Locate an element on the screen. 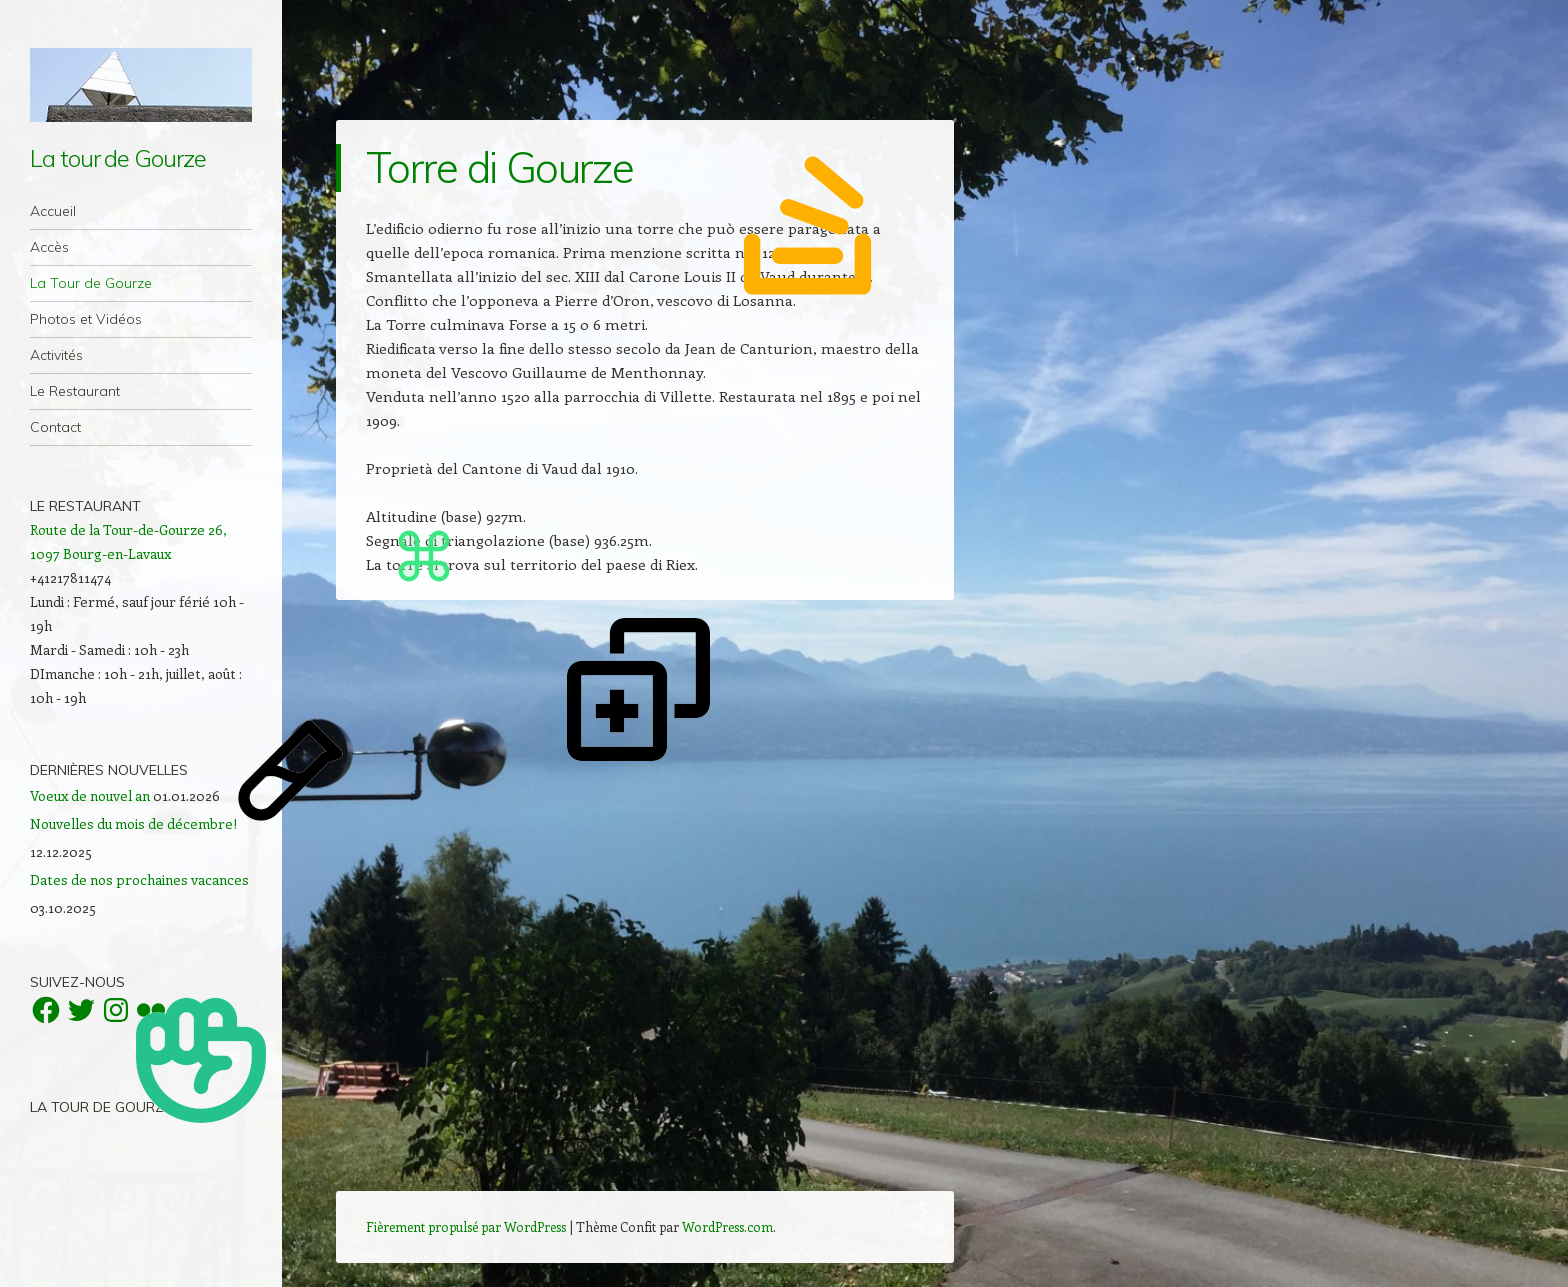 This screenshot has height=1287, width=1568. visit stack overflow for developer help is located at coordinates (807, 225).